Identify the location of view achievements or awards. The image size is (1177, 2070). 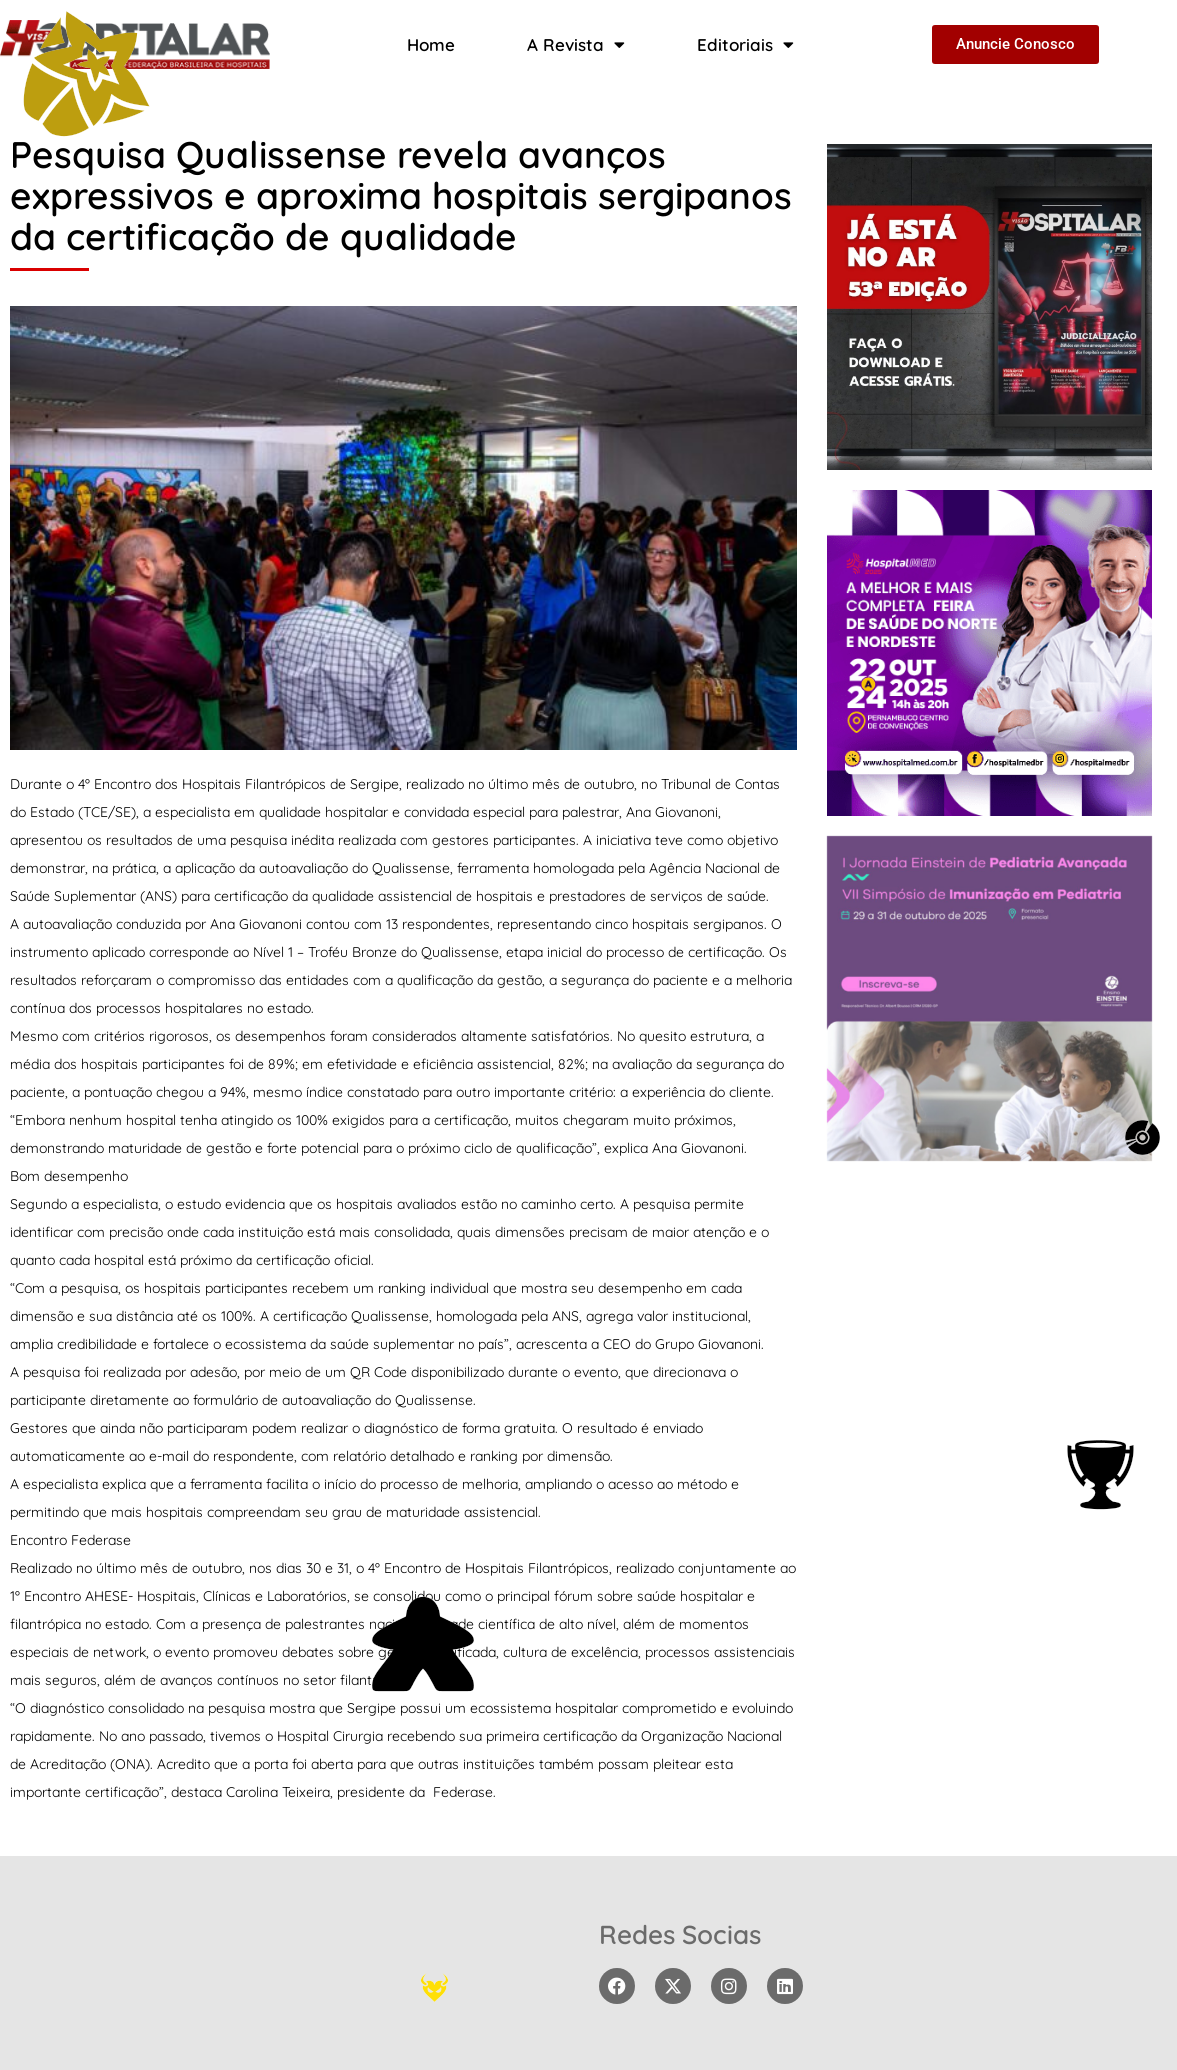
(1100, 1474).